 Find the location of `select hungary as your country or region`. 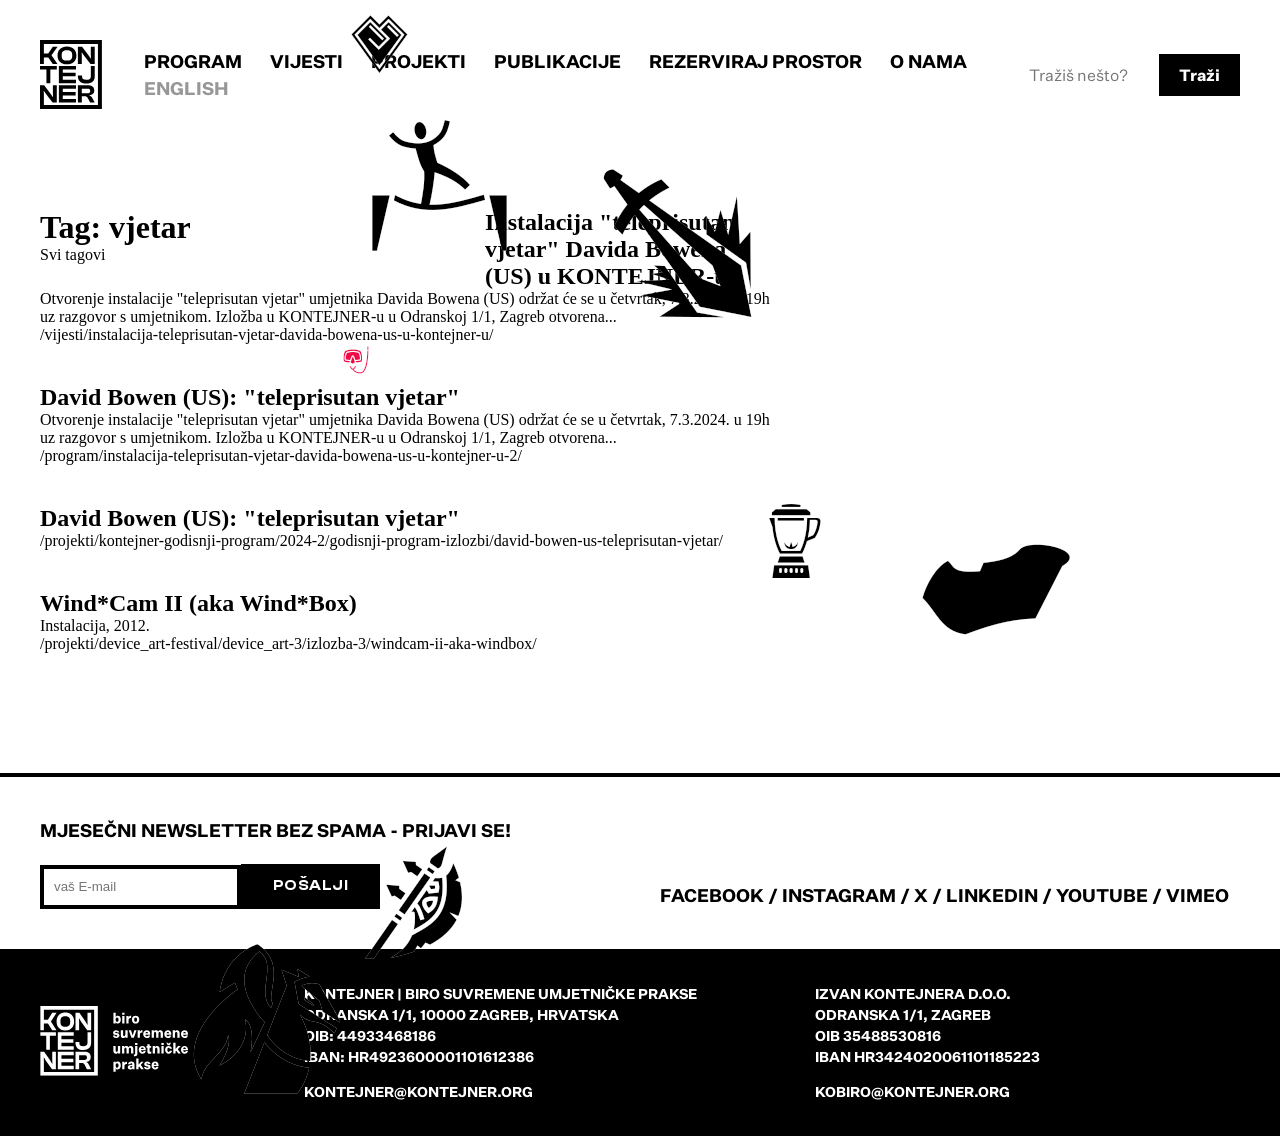

select hungary as your country or region is located at coordinates (996, 589).